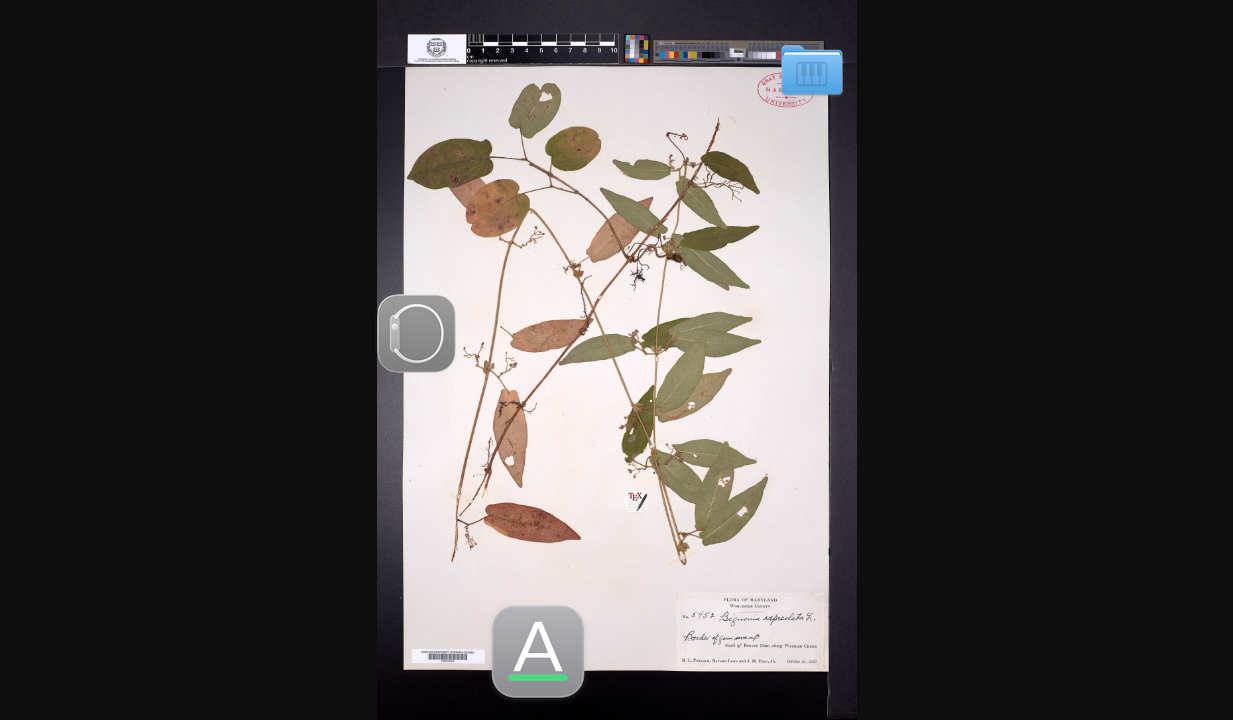 The width and height of the screenshot is (1233, 720). Describe the element at coordinates (636, 501) in the screenshot. I see `open texstudio latex editor` at that location.